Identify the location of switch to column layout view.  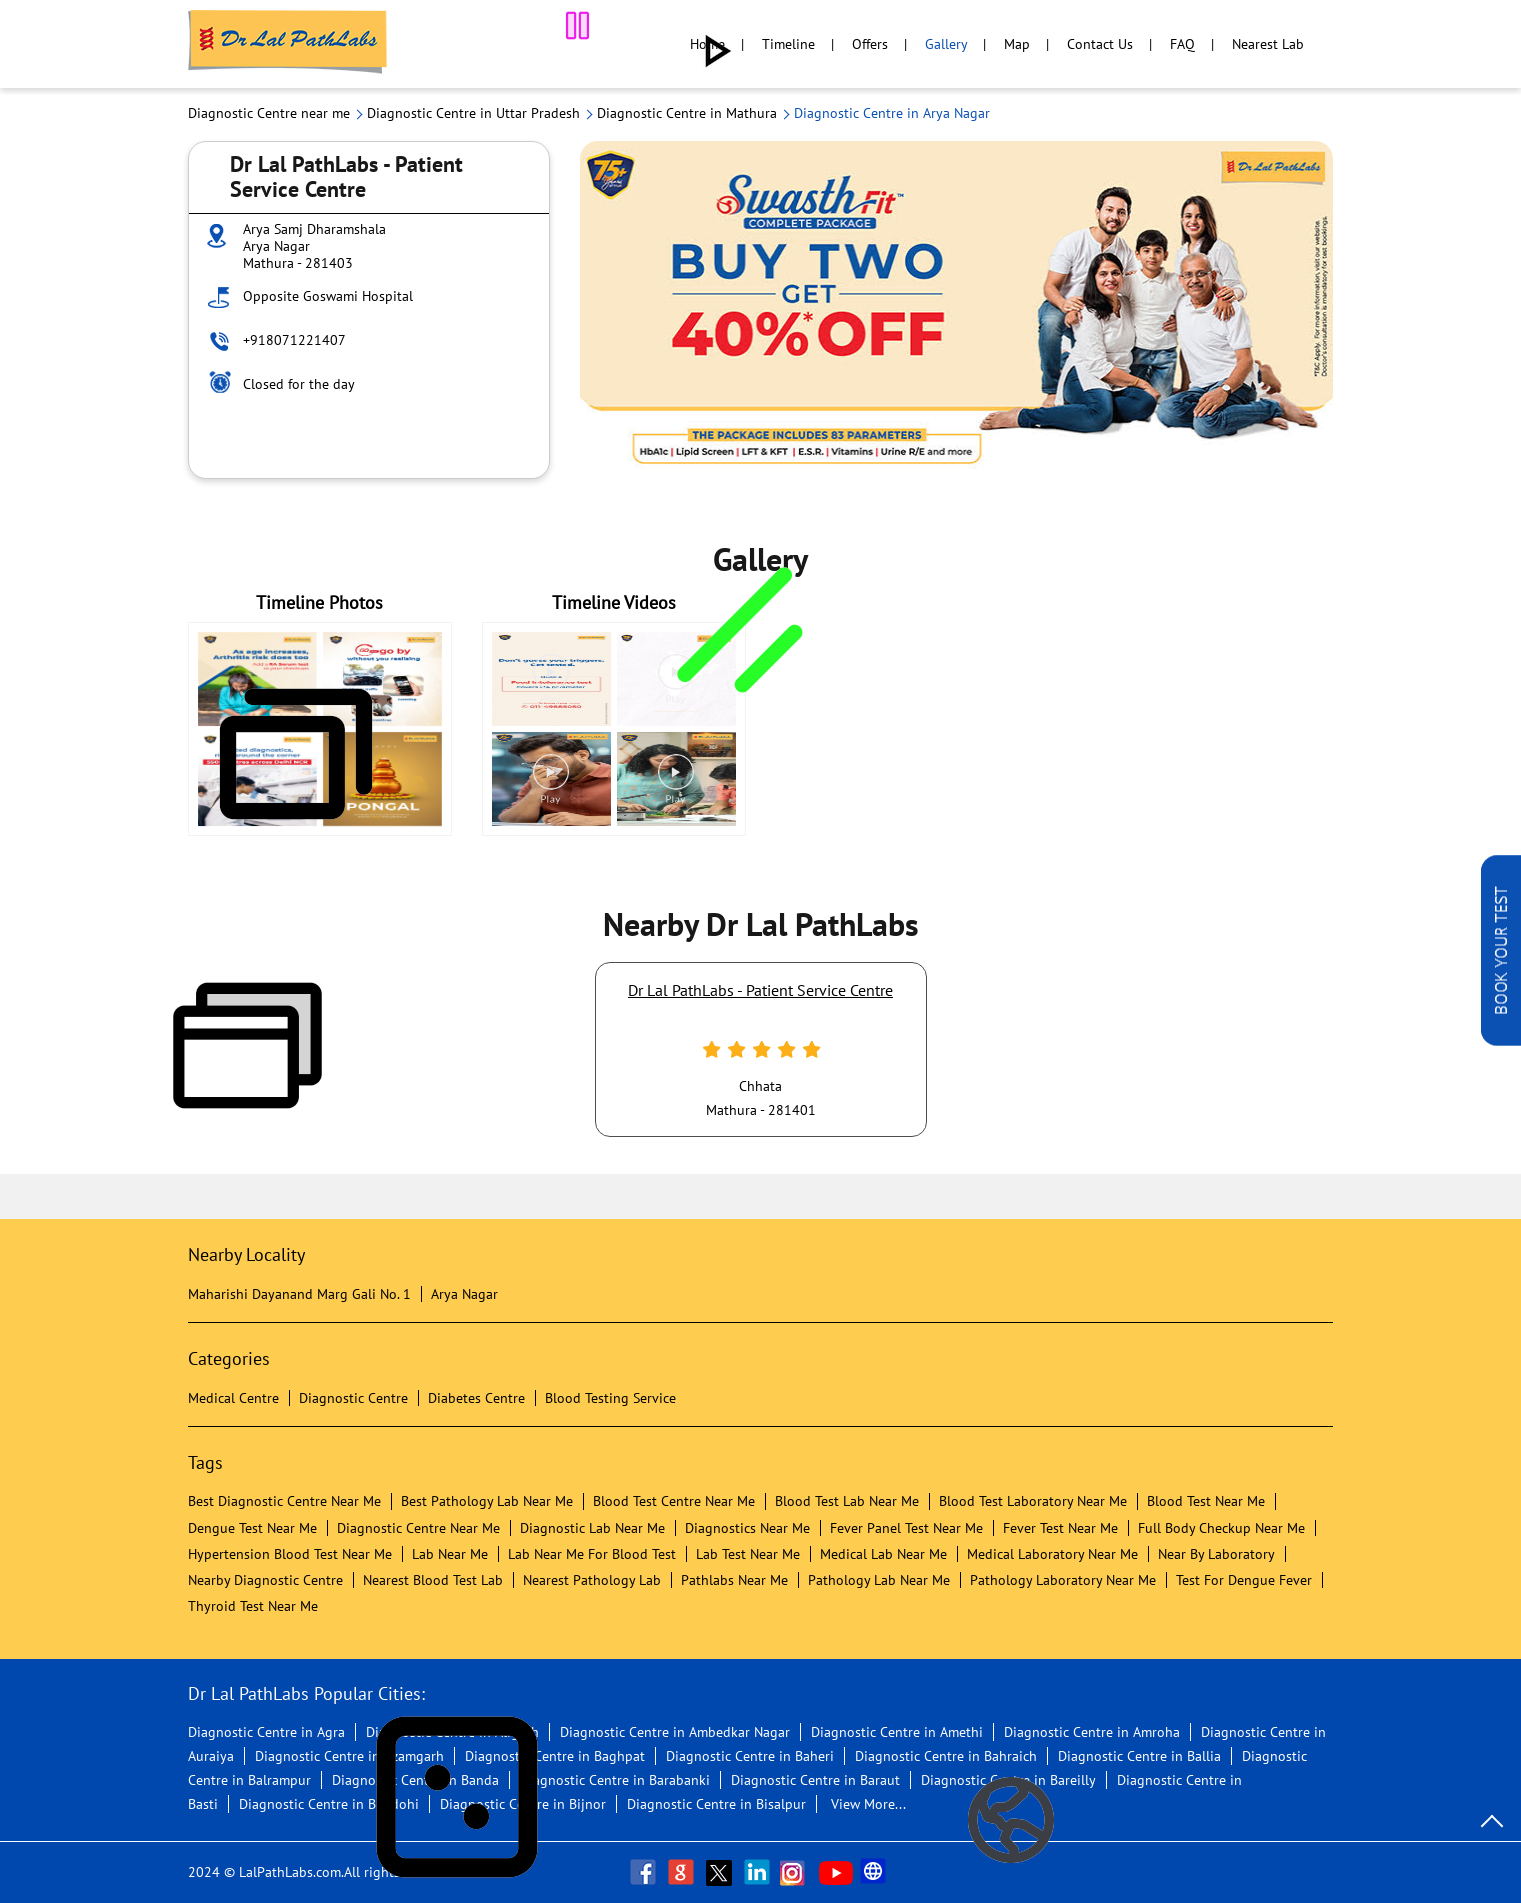
(577, 25).